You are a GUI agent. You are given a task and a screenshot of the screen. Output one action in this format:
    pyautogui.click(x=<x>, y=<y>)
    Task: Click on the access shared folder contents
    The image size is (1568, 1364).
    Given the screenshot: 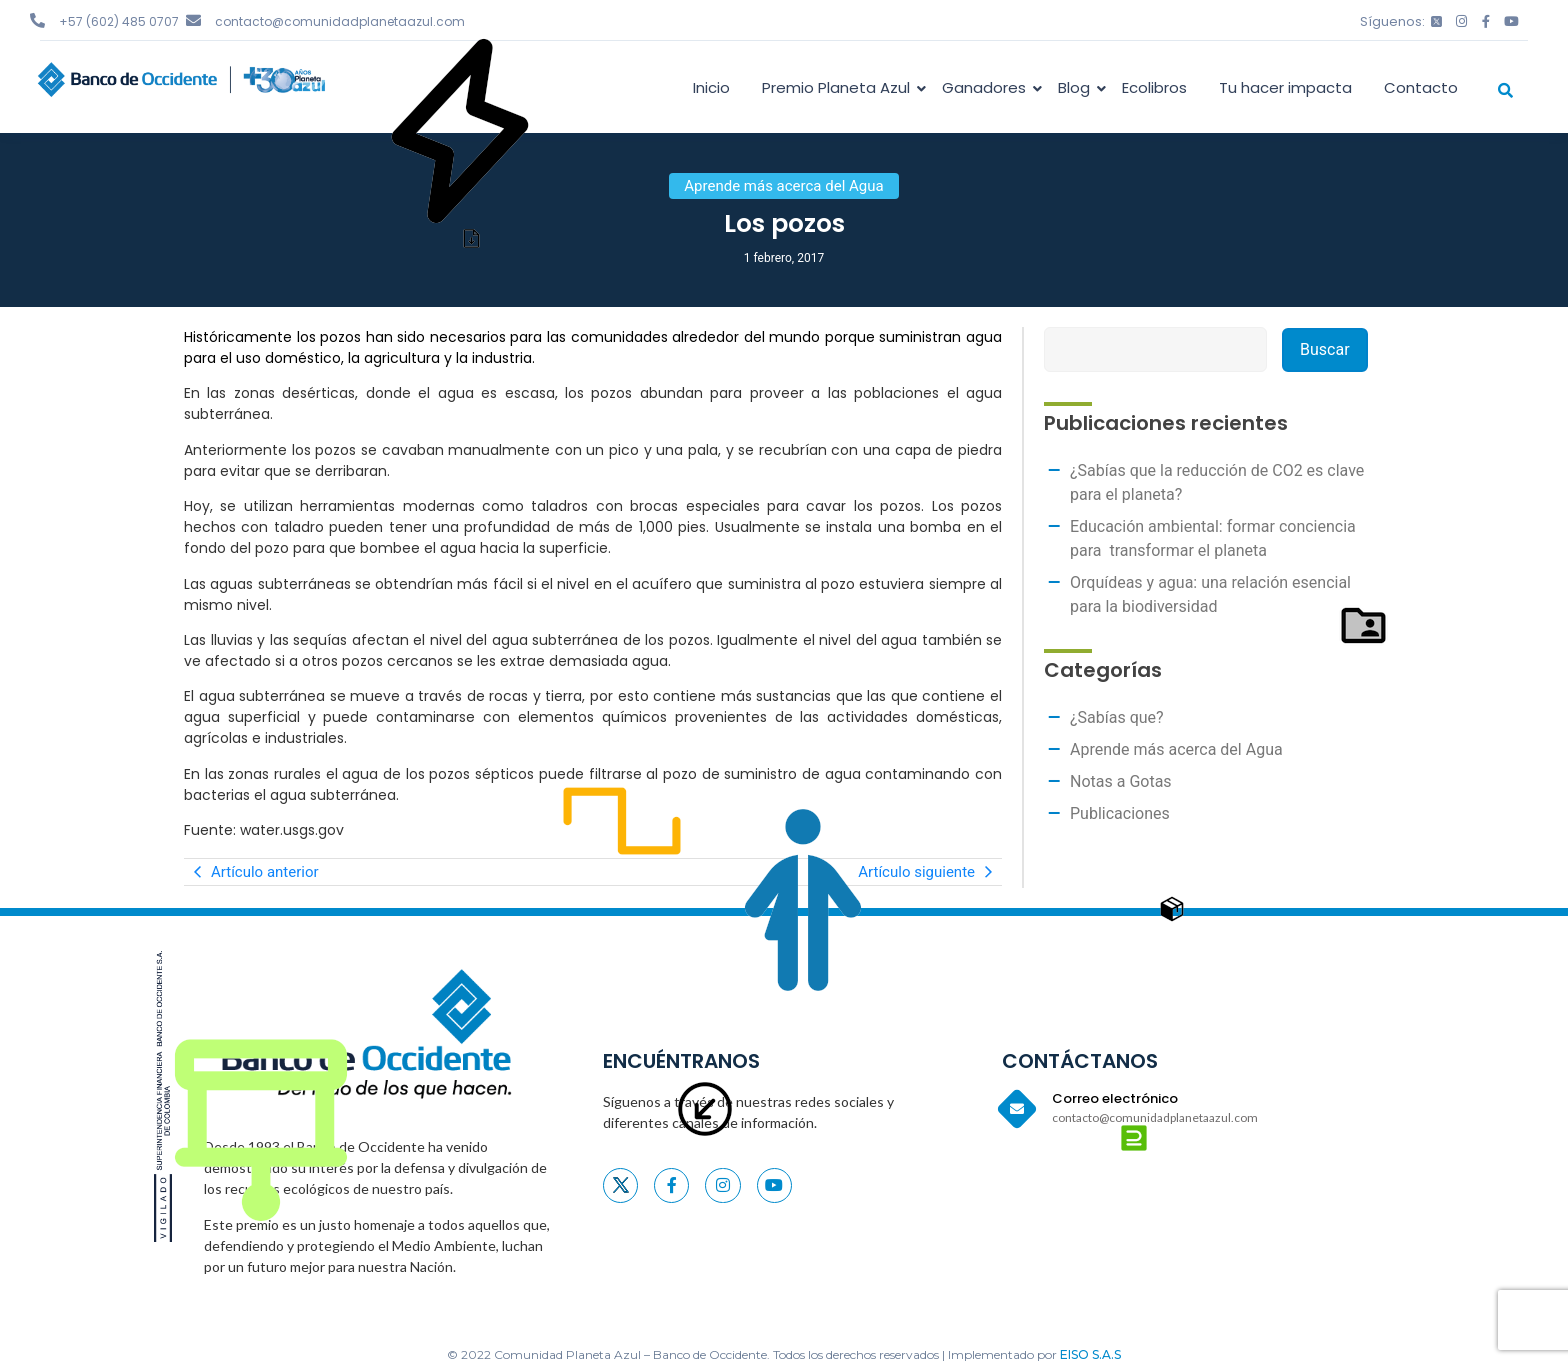 What is the action you would take?
    pyautogui.click(x=1363, y=625)
    